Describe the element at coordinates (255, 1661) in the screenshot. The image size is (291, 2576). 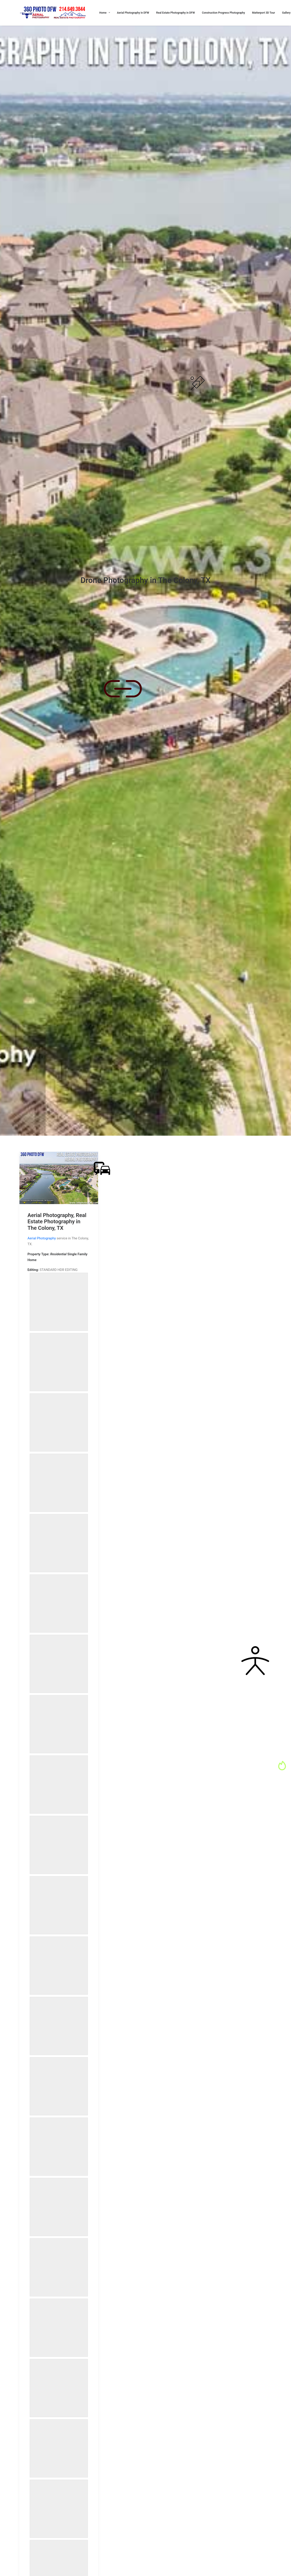
I see `view user profile` at that location.